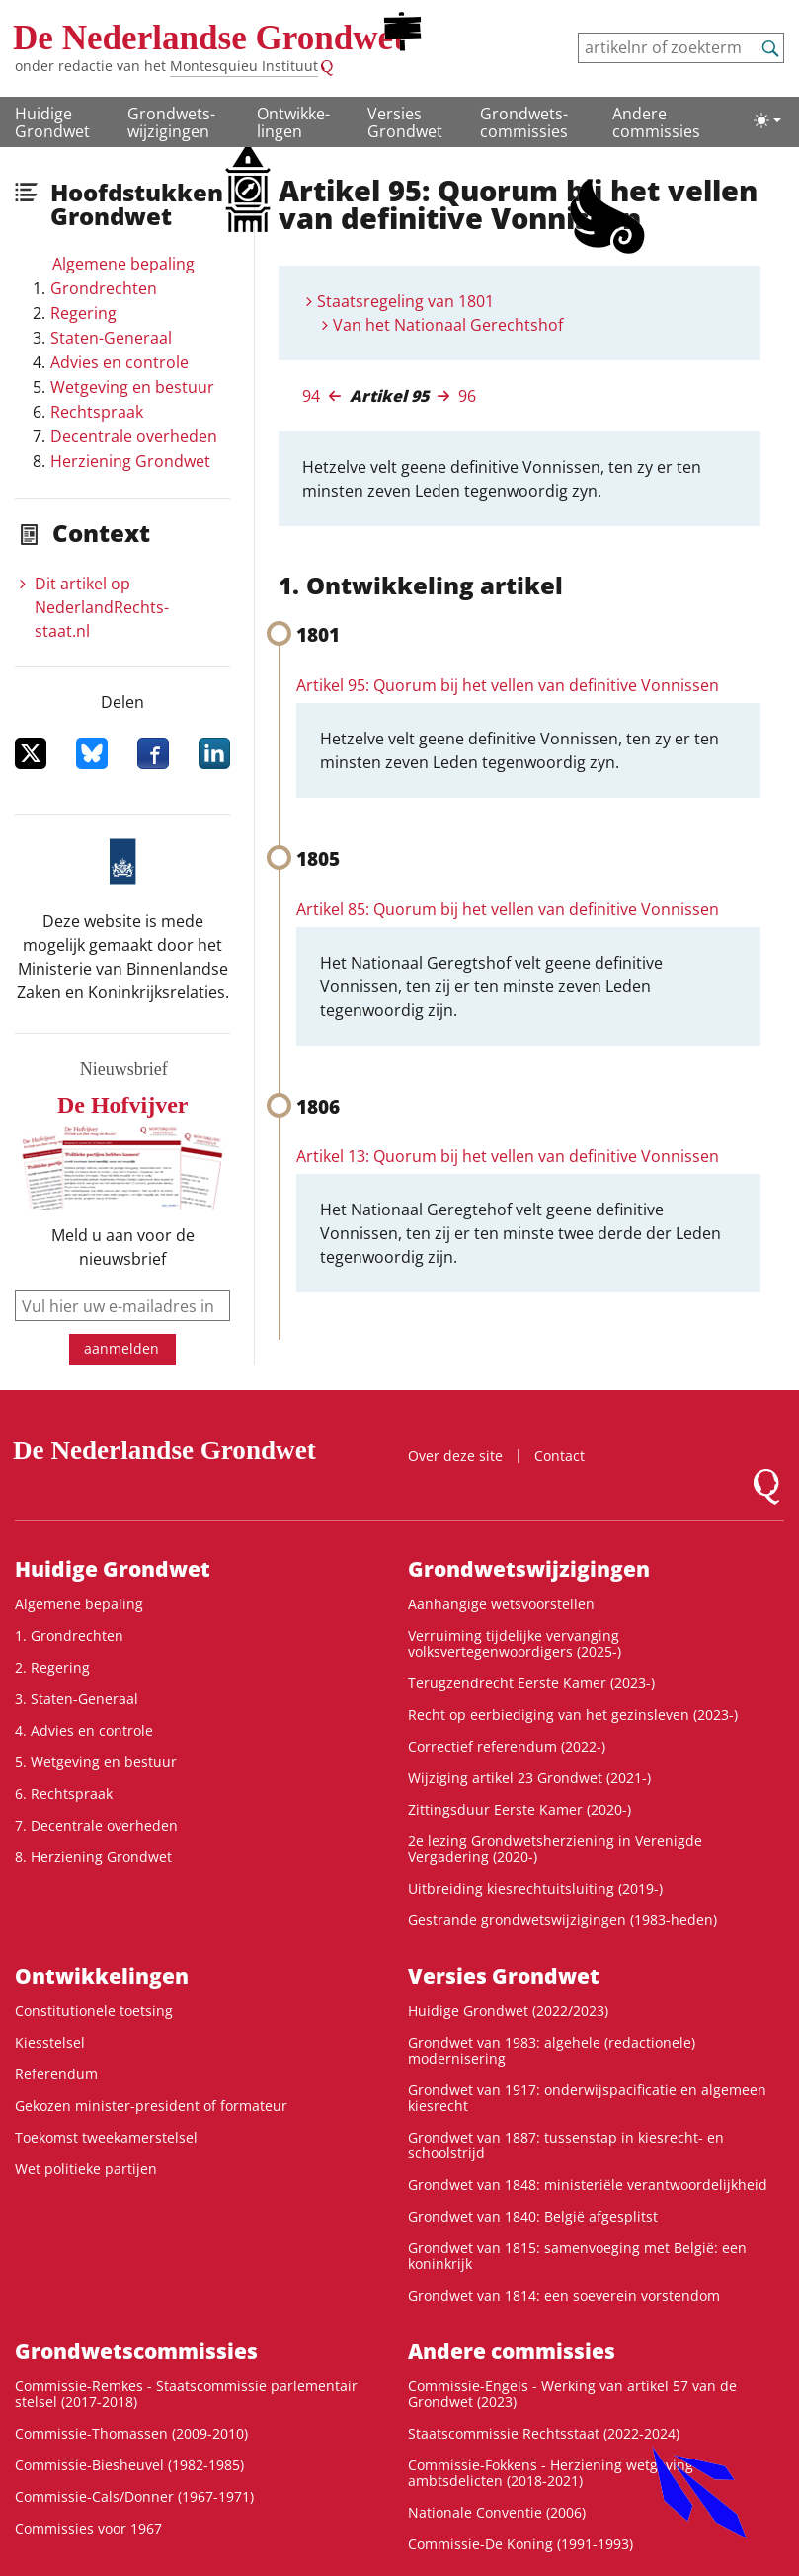  What do you see at coordinates (607, 216) in the screenshot?
I see `indicates wind or air element in gameplay` at bounding box center [607, 216].